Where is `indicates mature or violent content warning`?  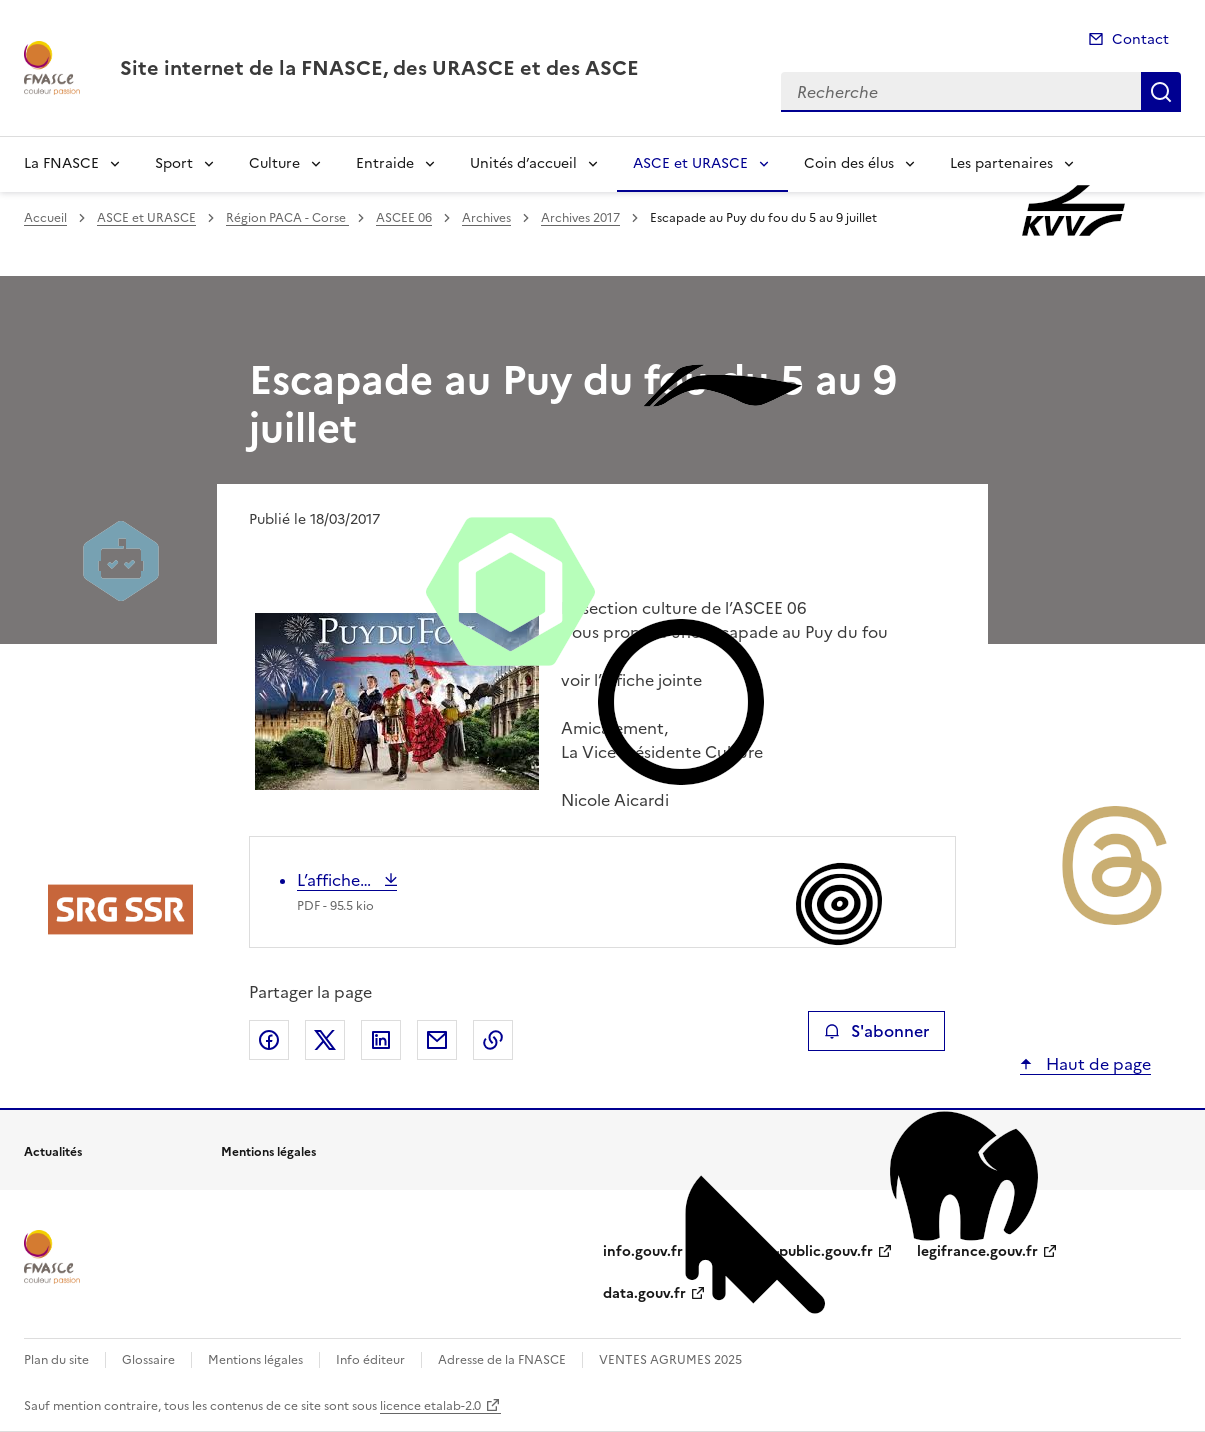 indicates mature or violent content warning is located at coordinates (752, 1246).